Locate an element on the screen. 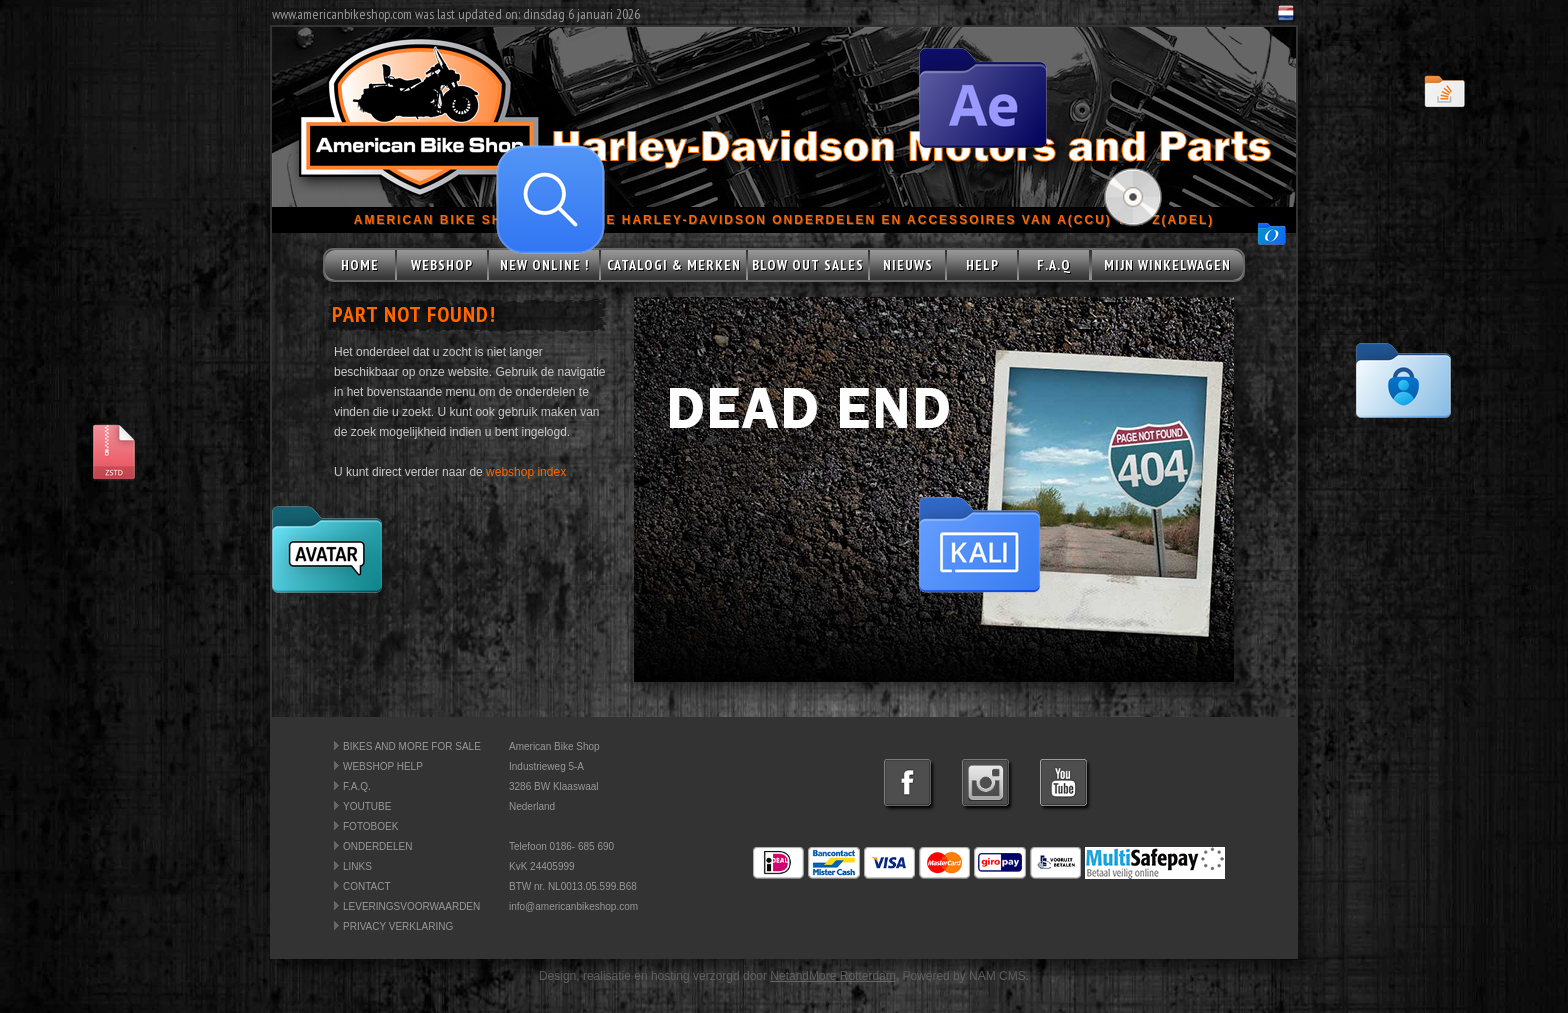  open vrchat avatar files folder is located at coordinates (326, 552).